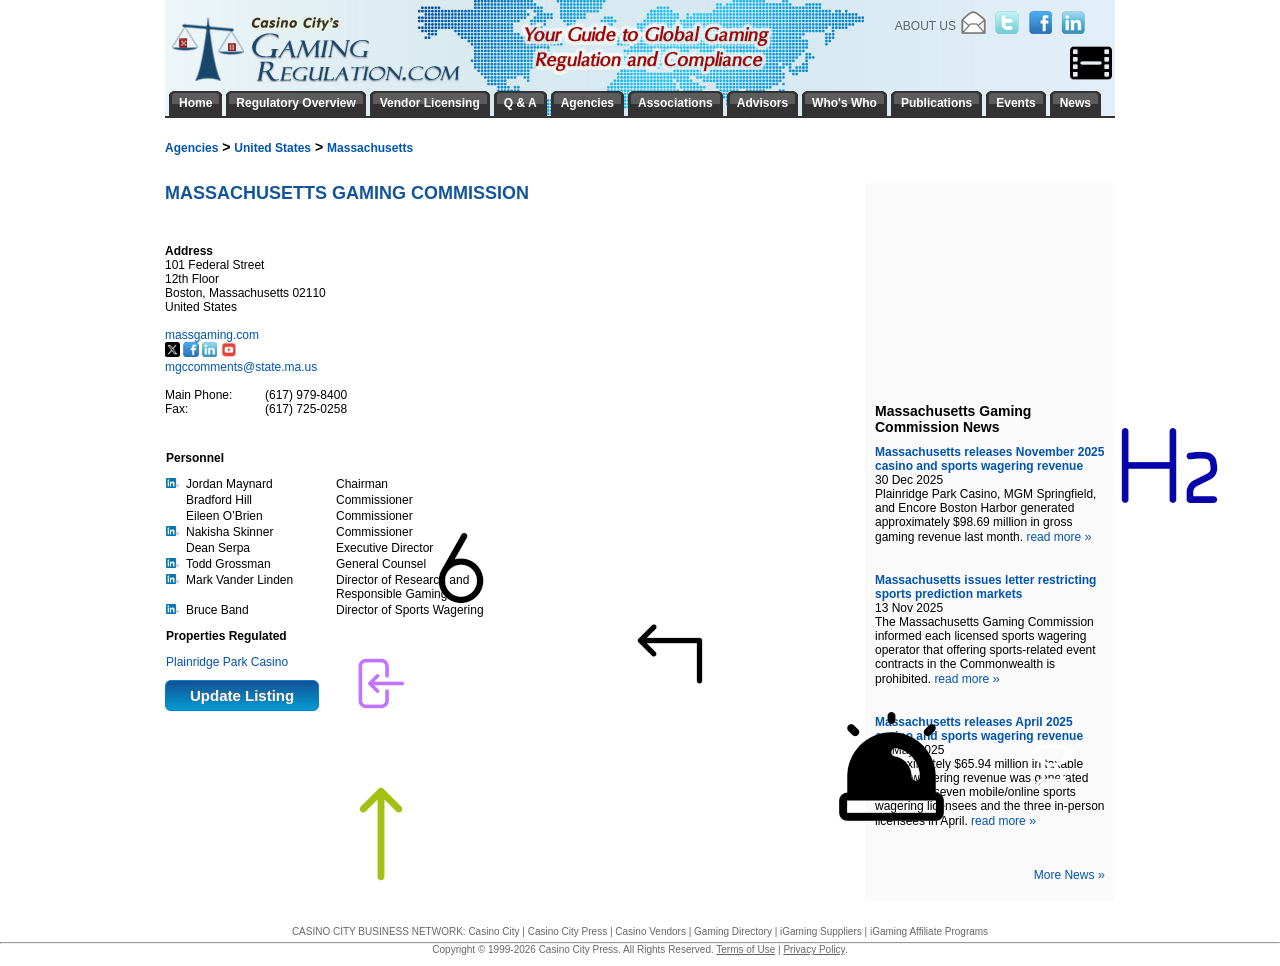 The height and width of the screenshot is (966, 1280). Describe the element at coordinates (1091, 63) in the screenshot. I see `access video or film content` at that location.